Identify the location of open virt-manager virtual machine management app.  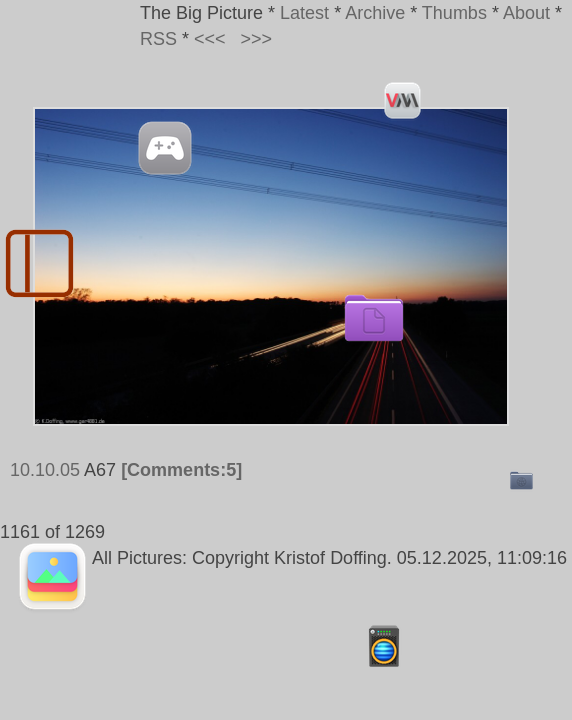
(402, 100).